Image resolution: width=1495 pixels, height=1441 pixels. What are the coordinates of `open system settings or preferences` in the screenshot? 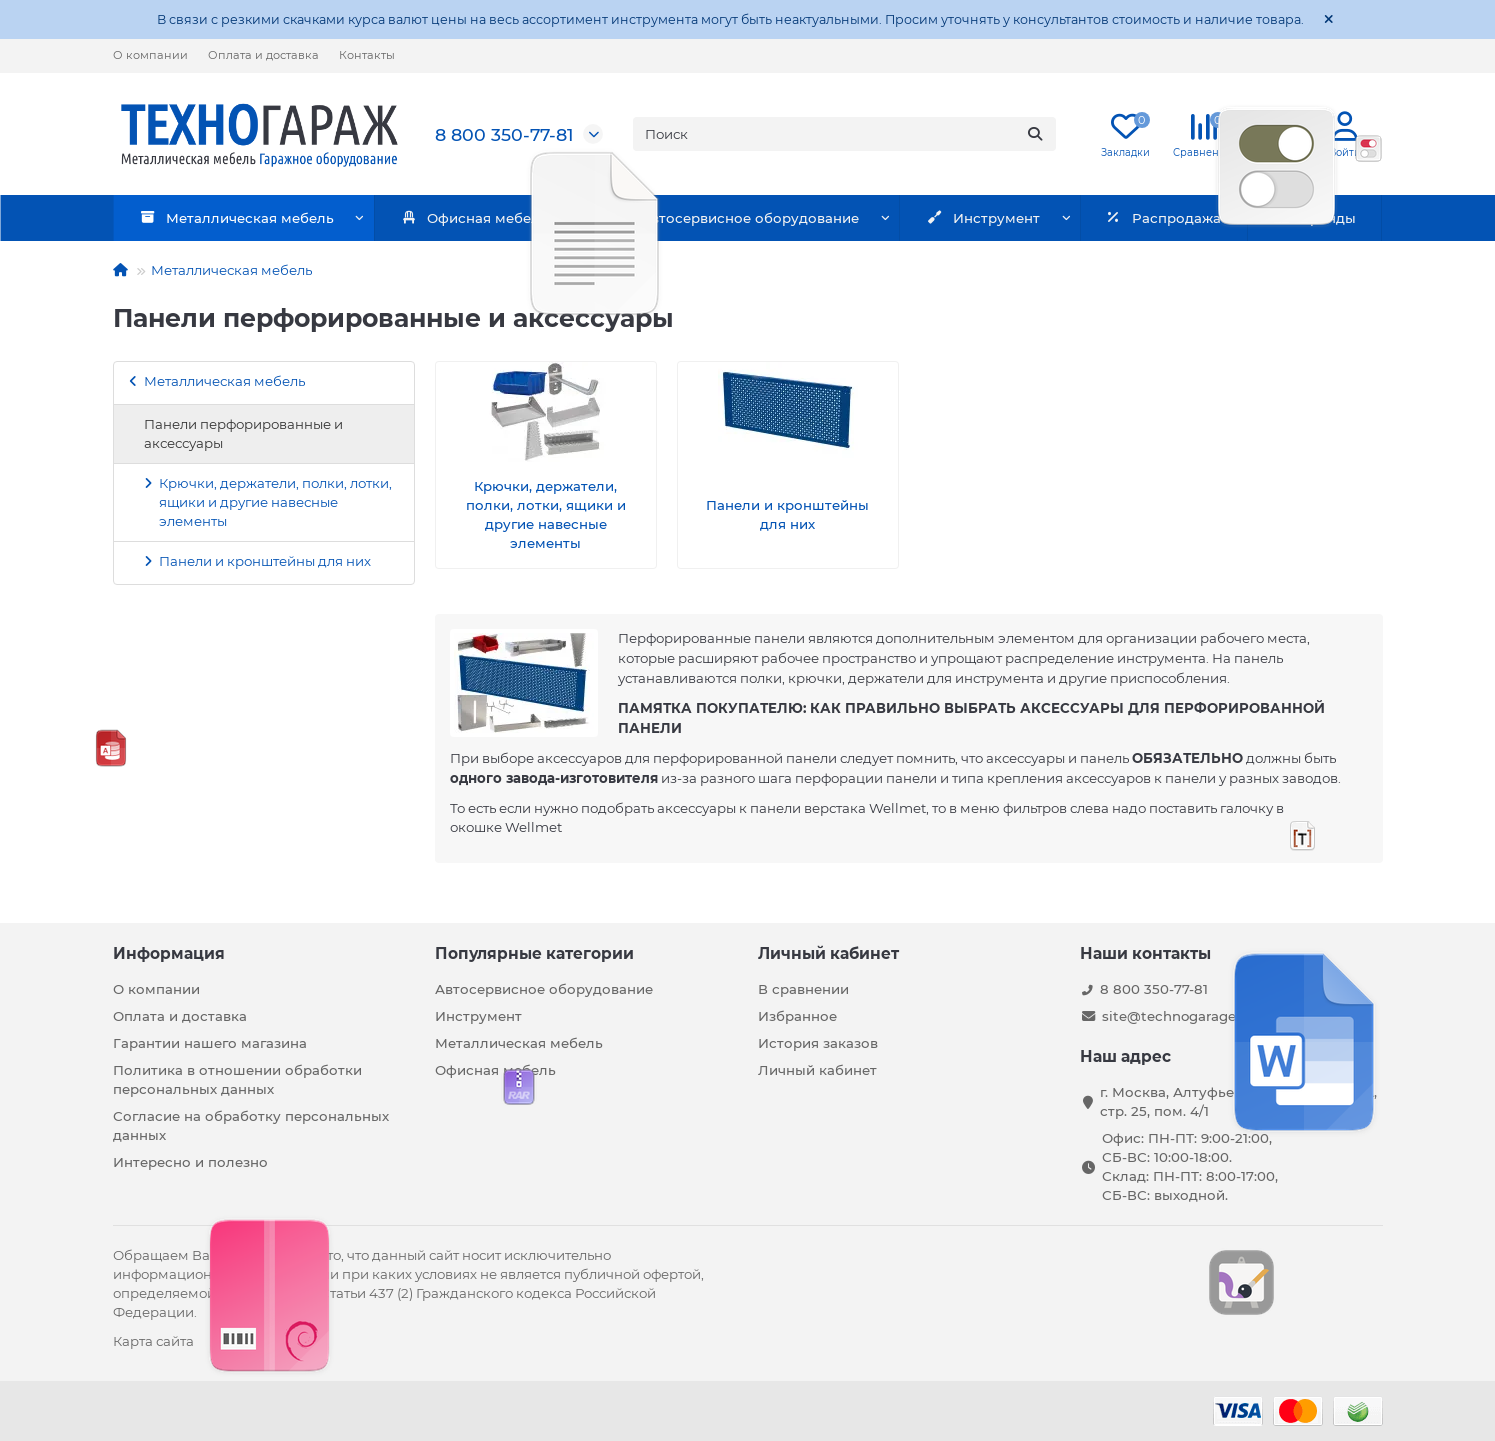 It's located at (1276, 166).